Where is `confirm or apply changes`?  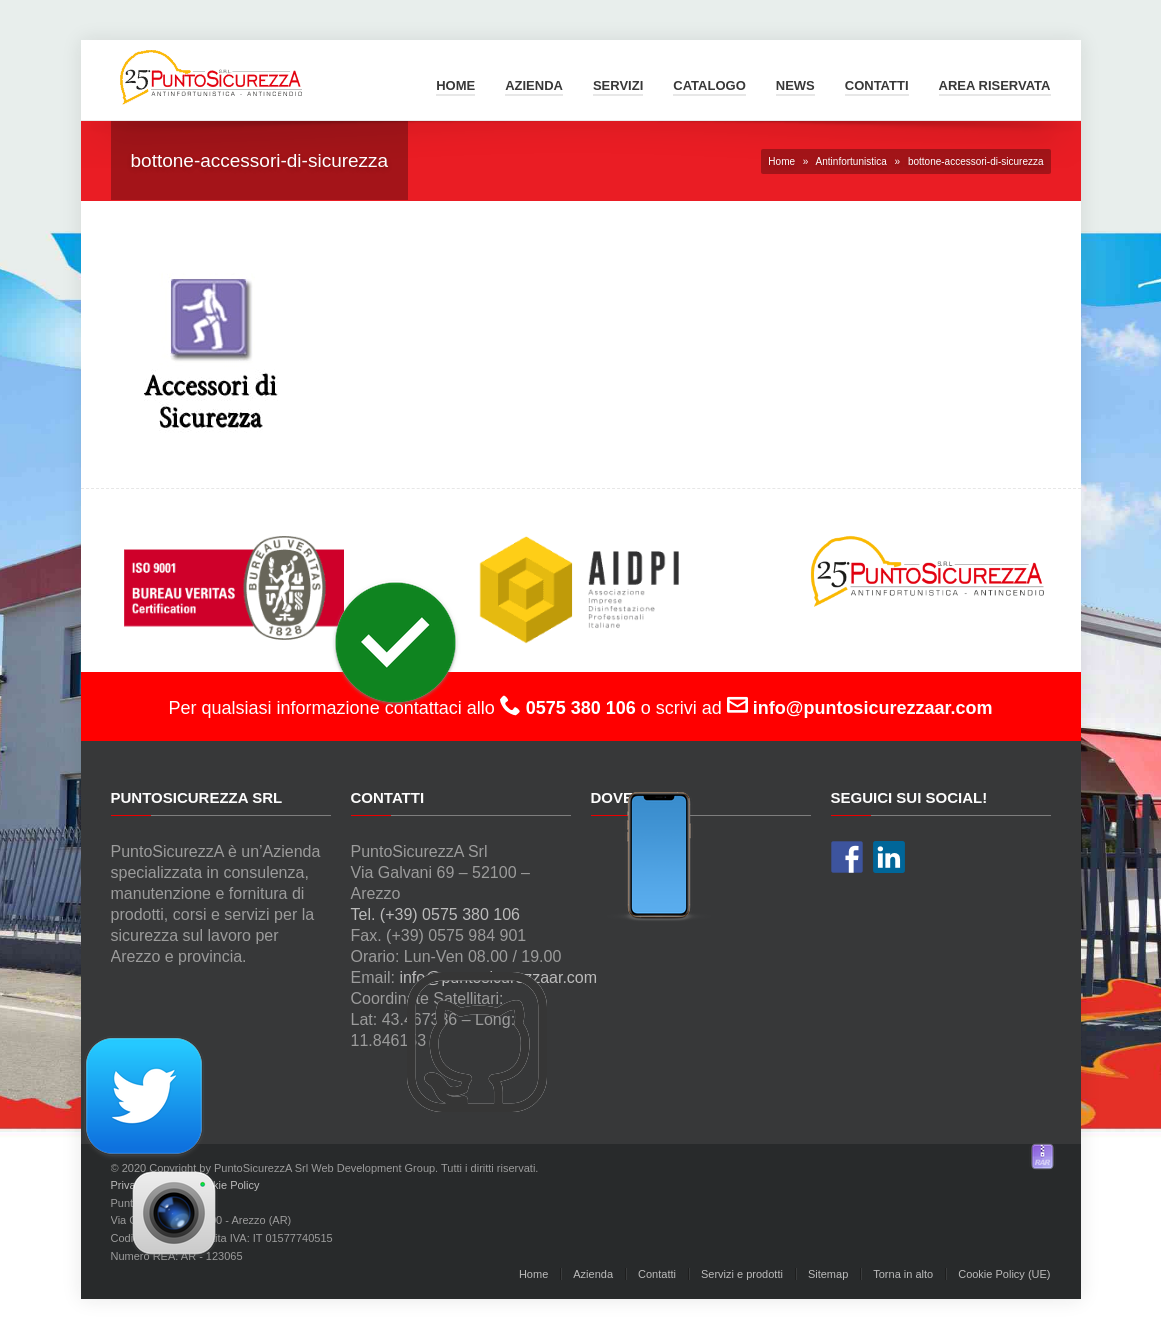 confirm or apply changes is located at coordinates (395, 642).